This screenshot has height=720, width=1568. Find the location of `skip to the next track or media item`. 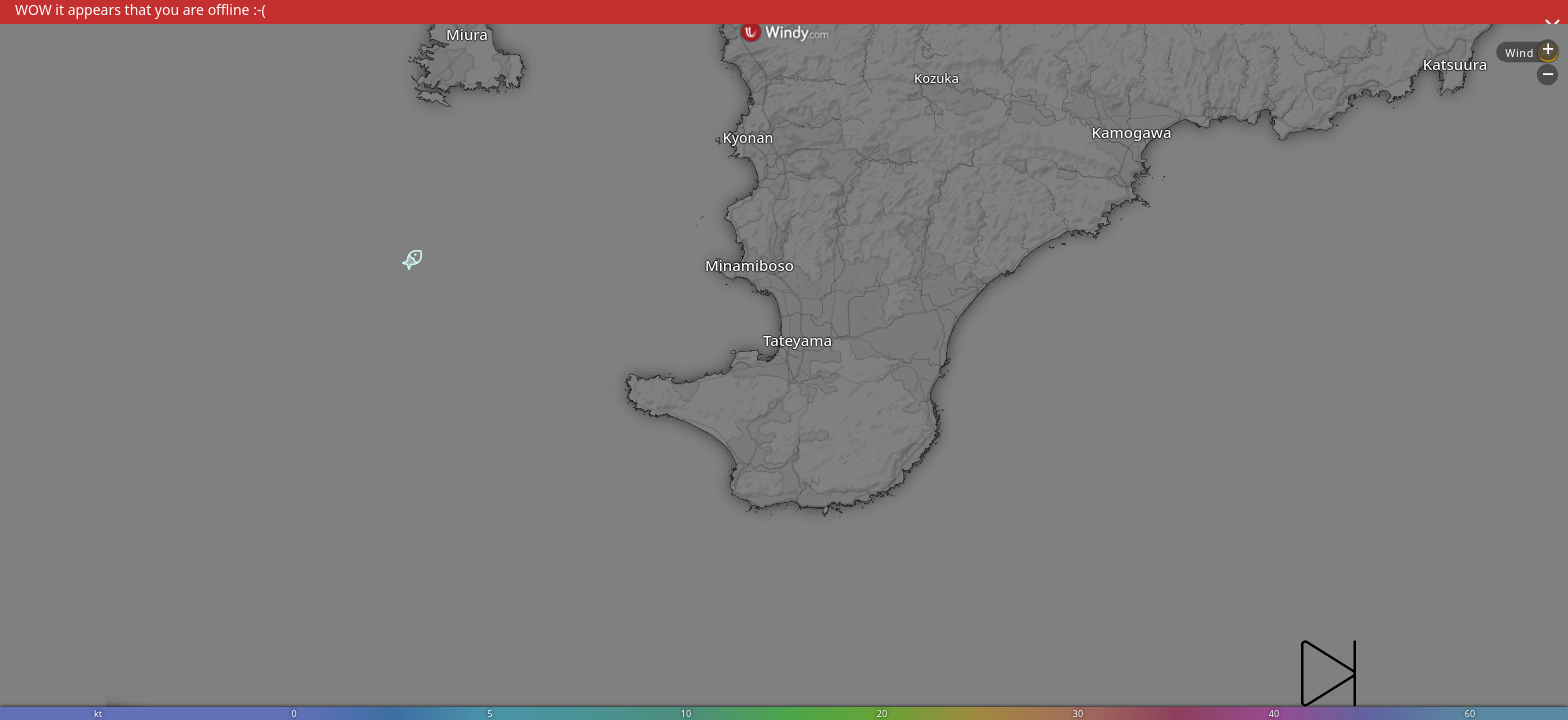

skip to the next track or media item is located at coordinates (1328, 673).